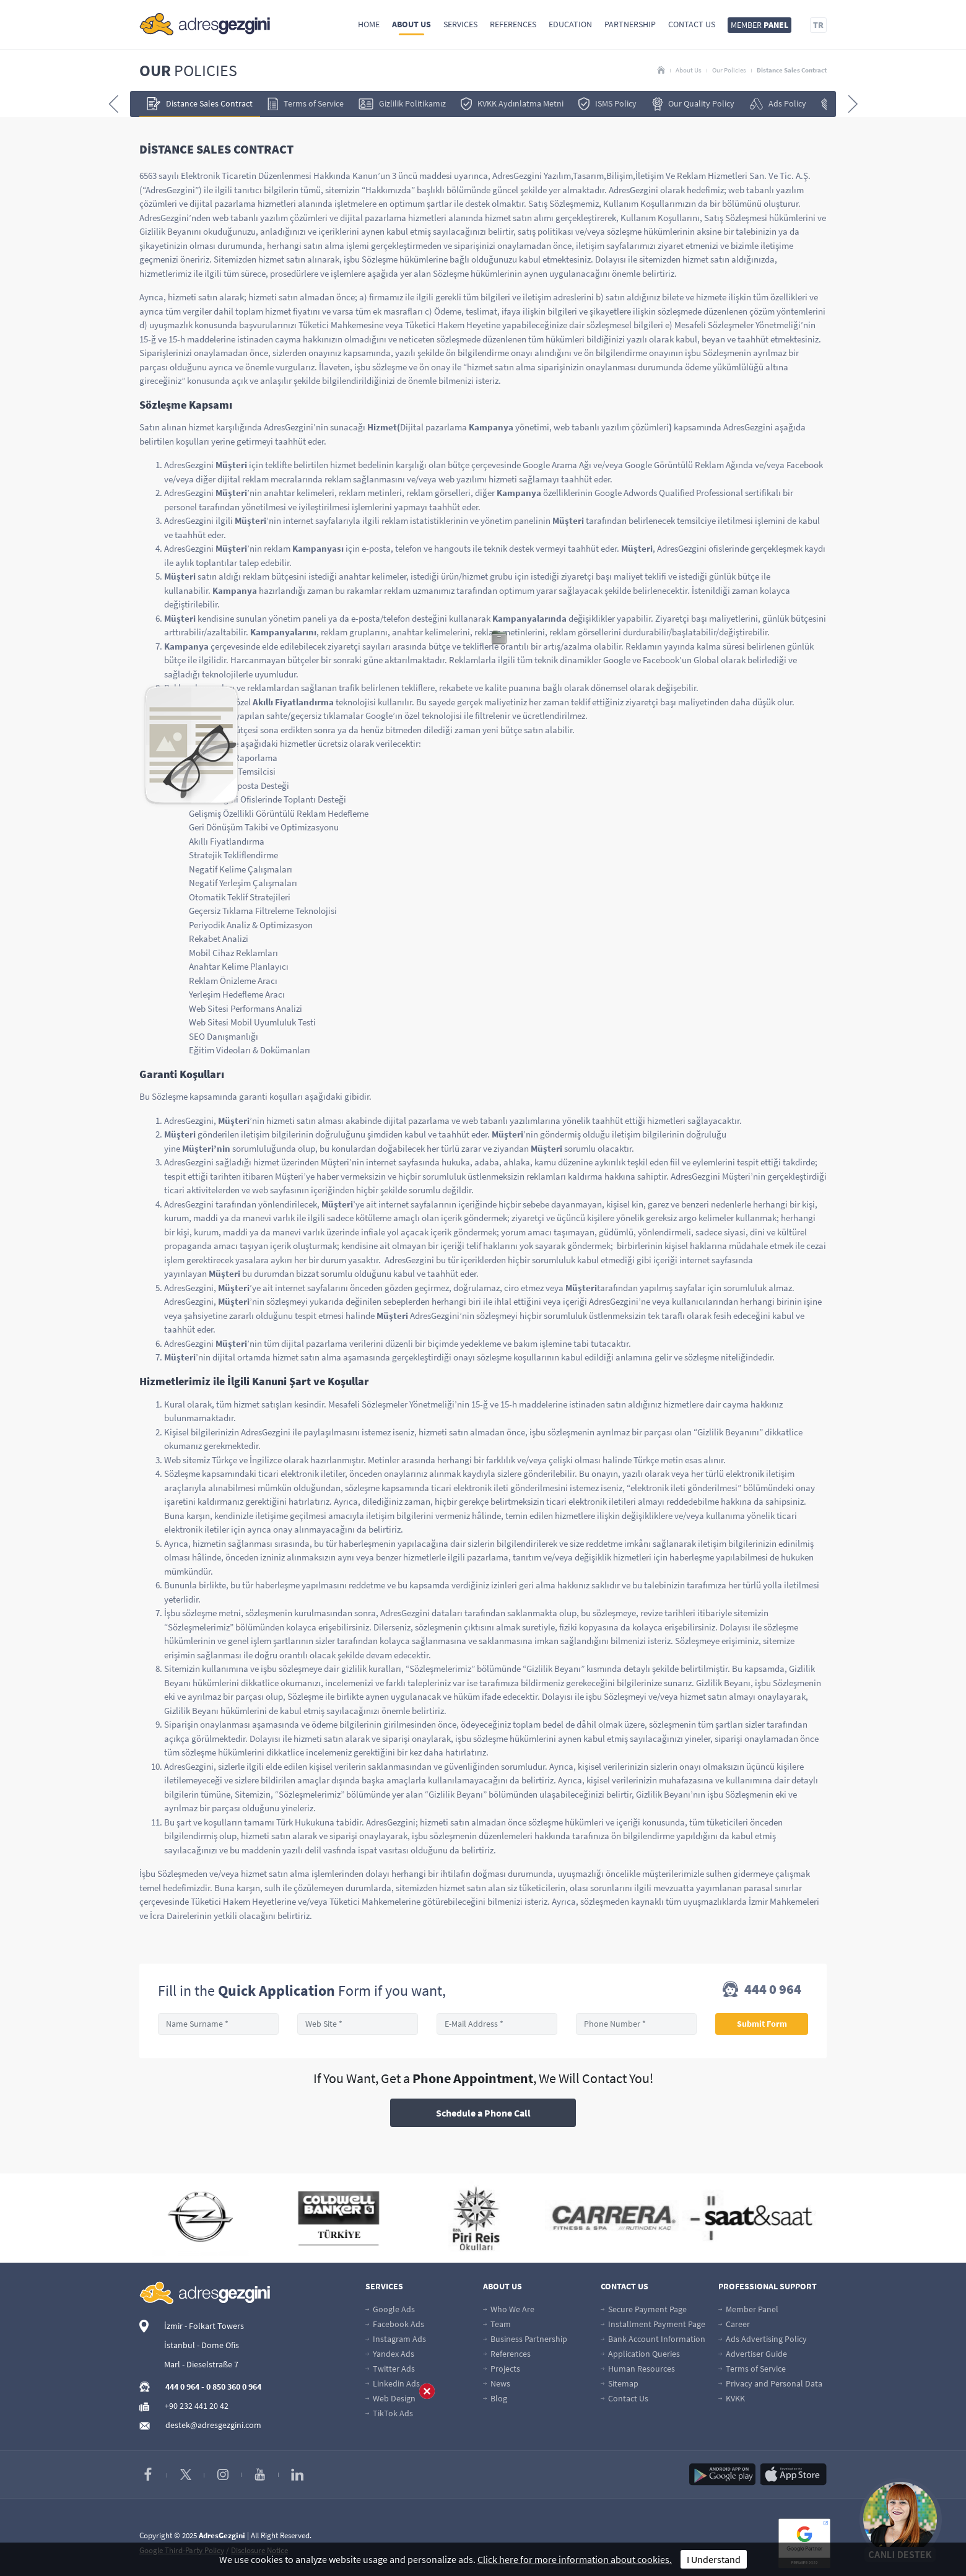 The image size is (966, 2576). I want to click on open office productivity suite, so click(191, 745).